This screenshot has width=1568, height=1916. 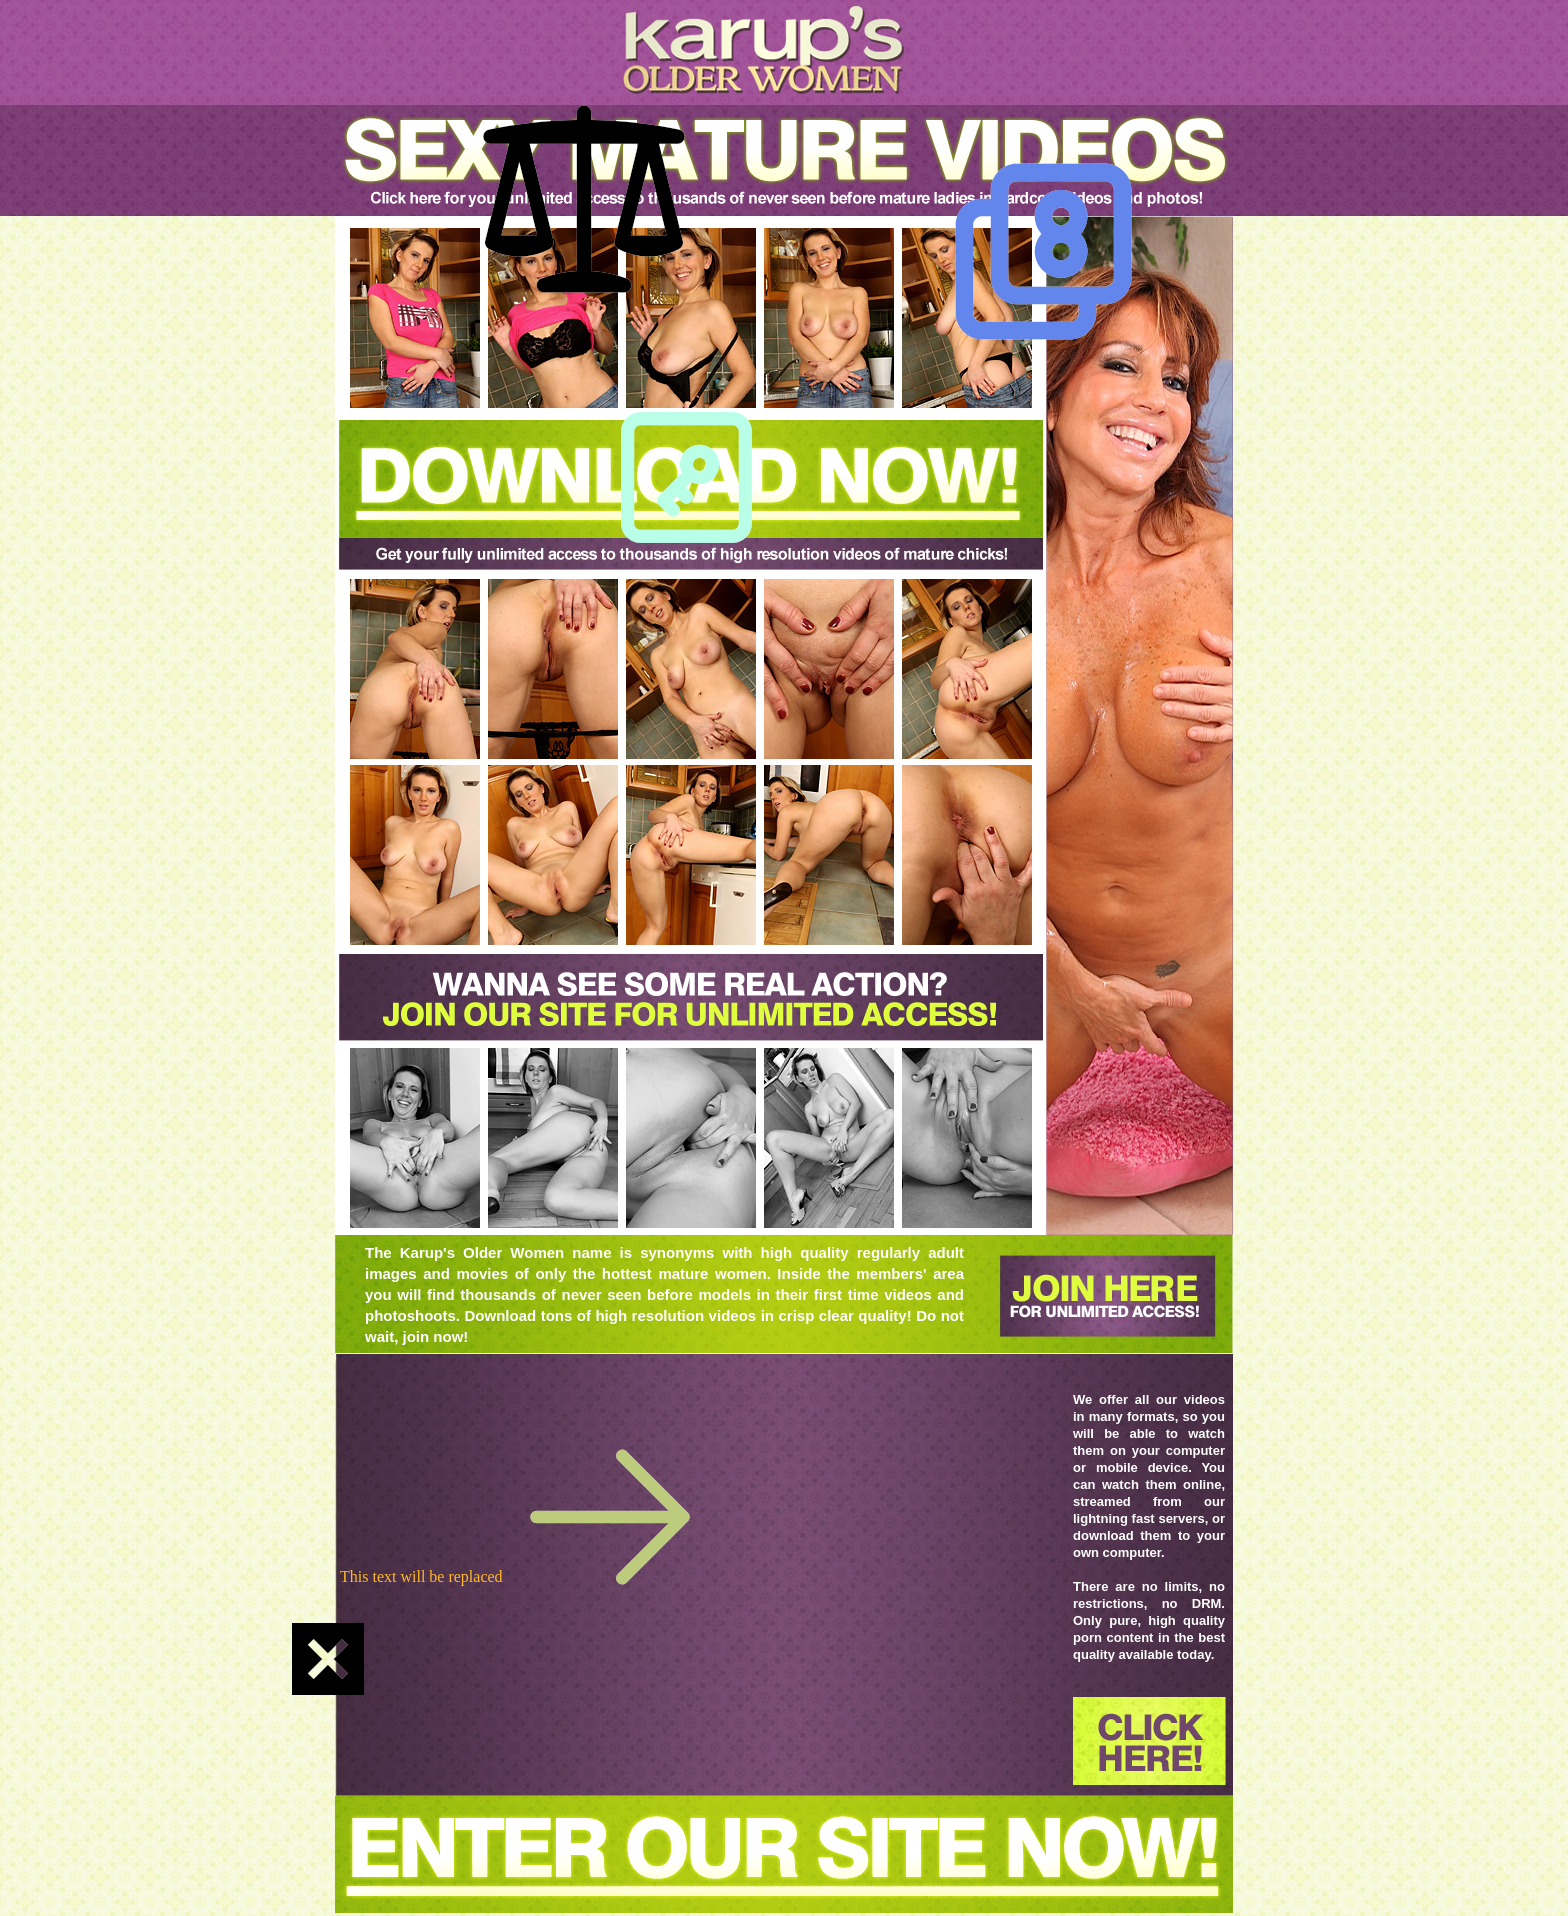 What do you see at coordinates (610, 1517) in the screenshot?
I see `navigate to the next item or page` at bounding box center [610, 1517].